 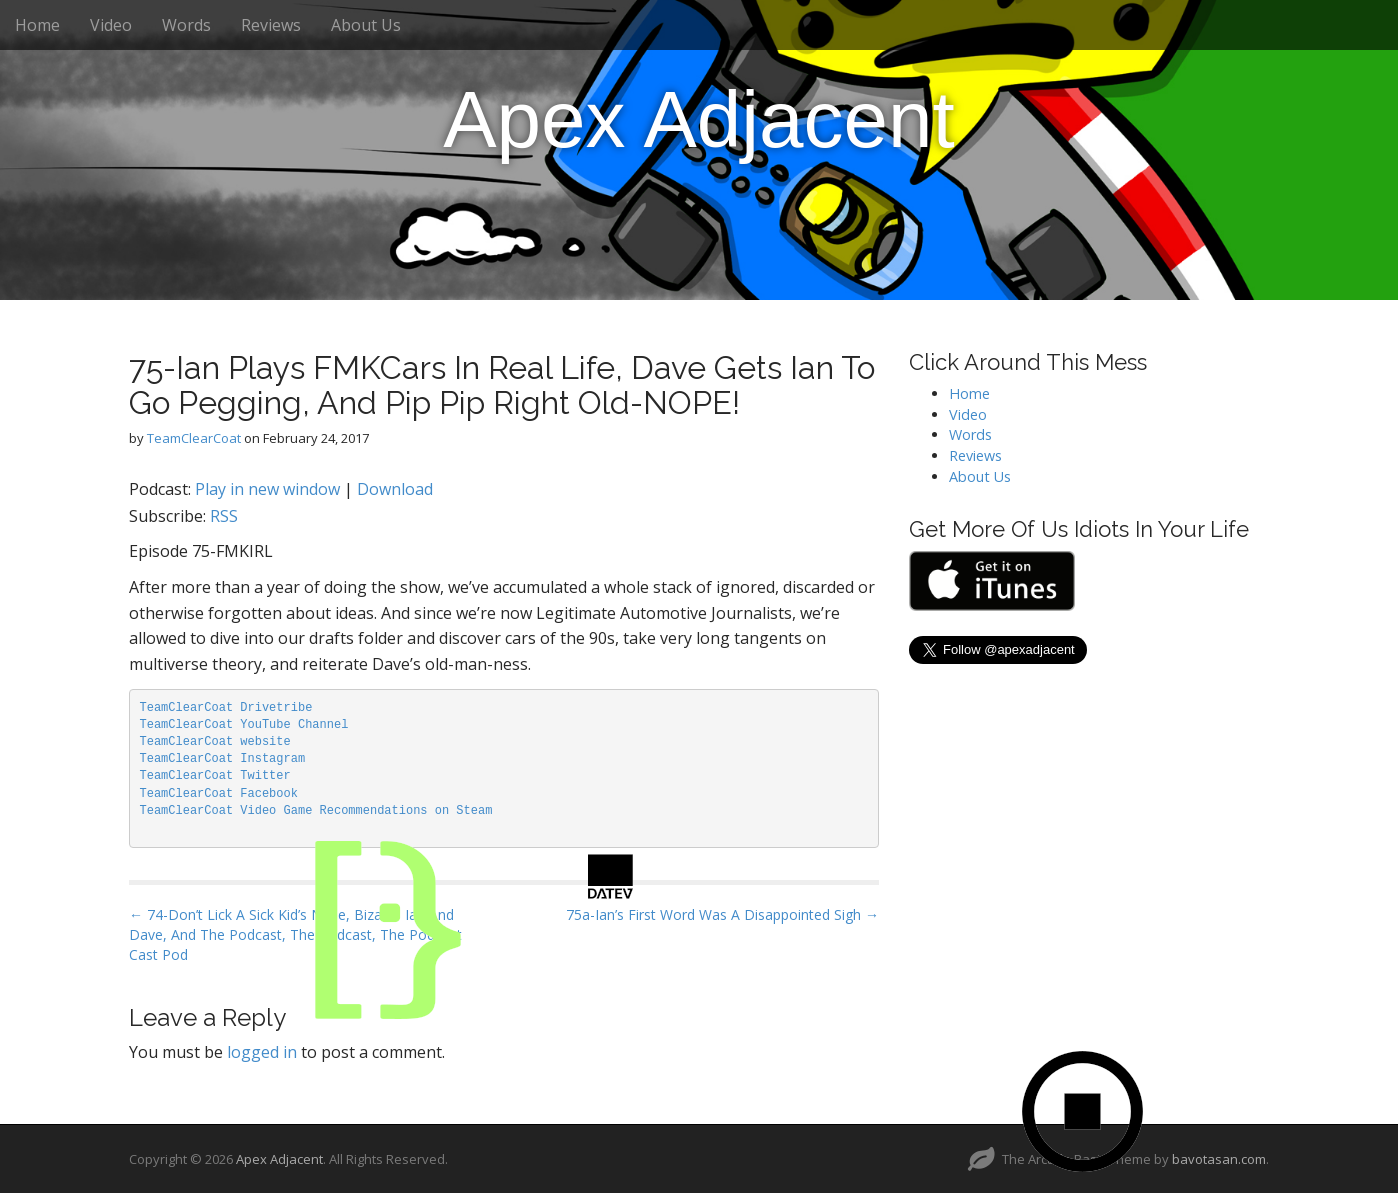 What do you see at coordinates (610, 876) in the screenshot?
I see `access DATEV accounting software` at bounding box center [610, 876].